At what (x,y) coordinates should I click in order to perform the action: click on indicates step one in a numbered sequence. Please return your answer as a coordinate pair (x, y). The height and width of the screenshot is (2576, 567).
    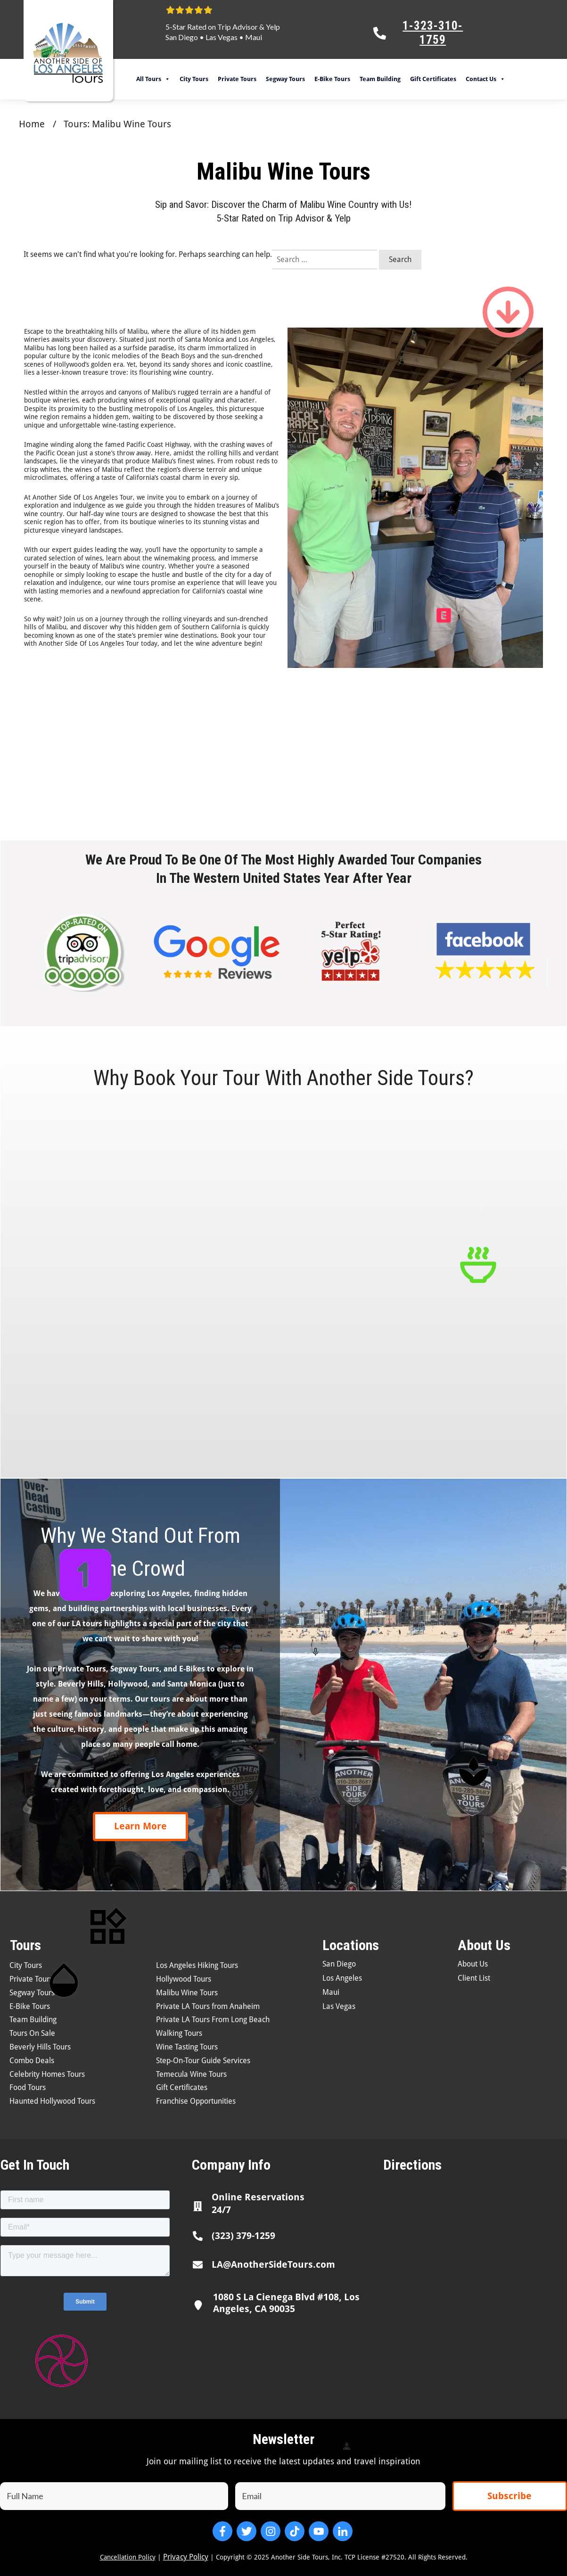
    Looking at the image, I should click on (85, 1575).